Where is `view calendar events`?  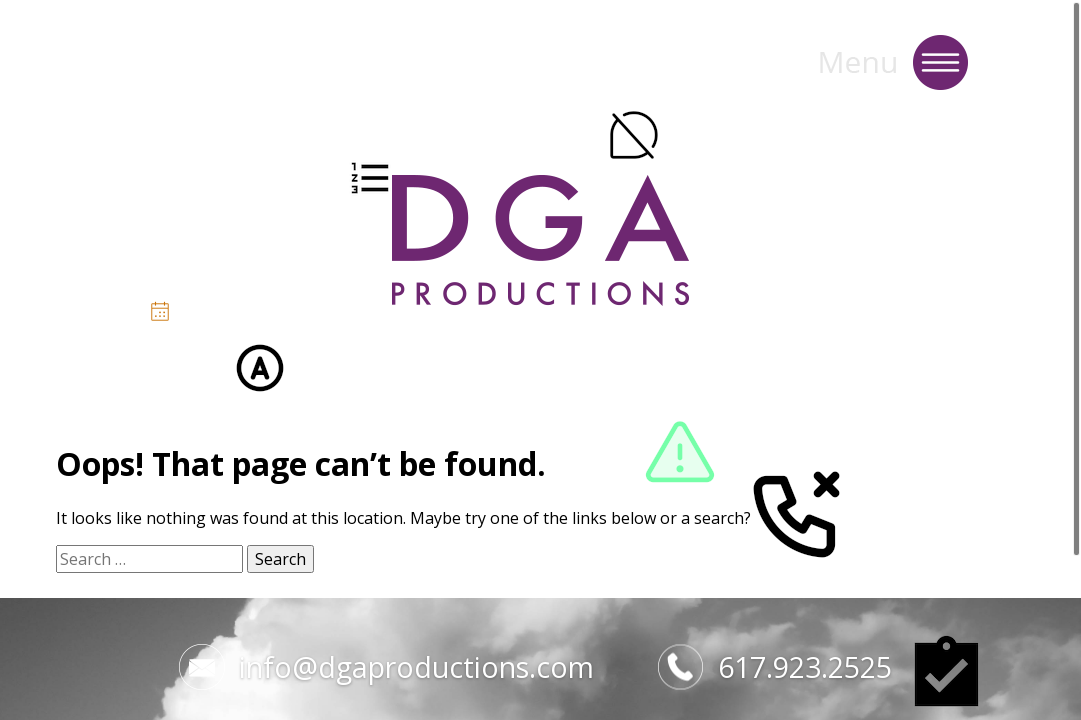 view calendar events is located at coordinates (160, 312).